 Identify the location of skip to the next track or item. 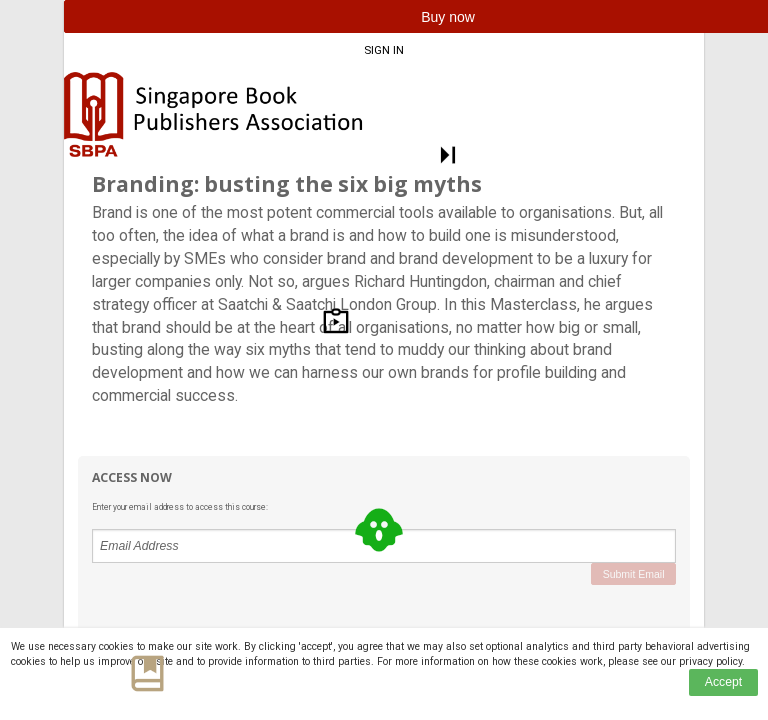
(448, 155).